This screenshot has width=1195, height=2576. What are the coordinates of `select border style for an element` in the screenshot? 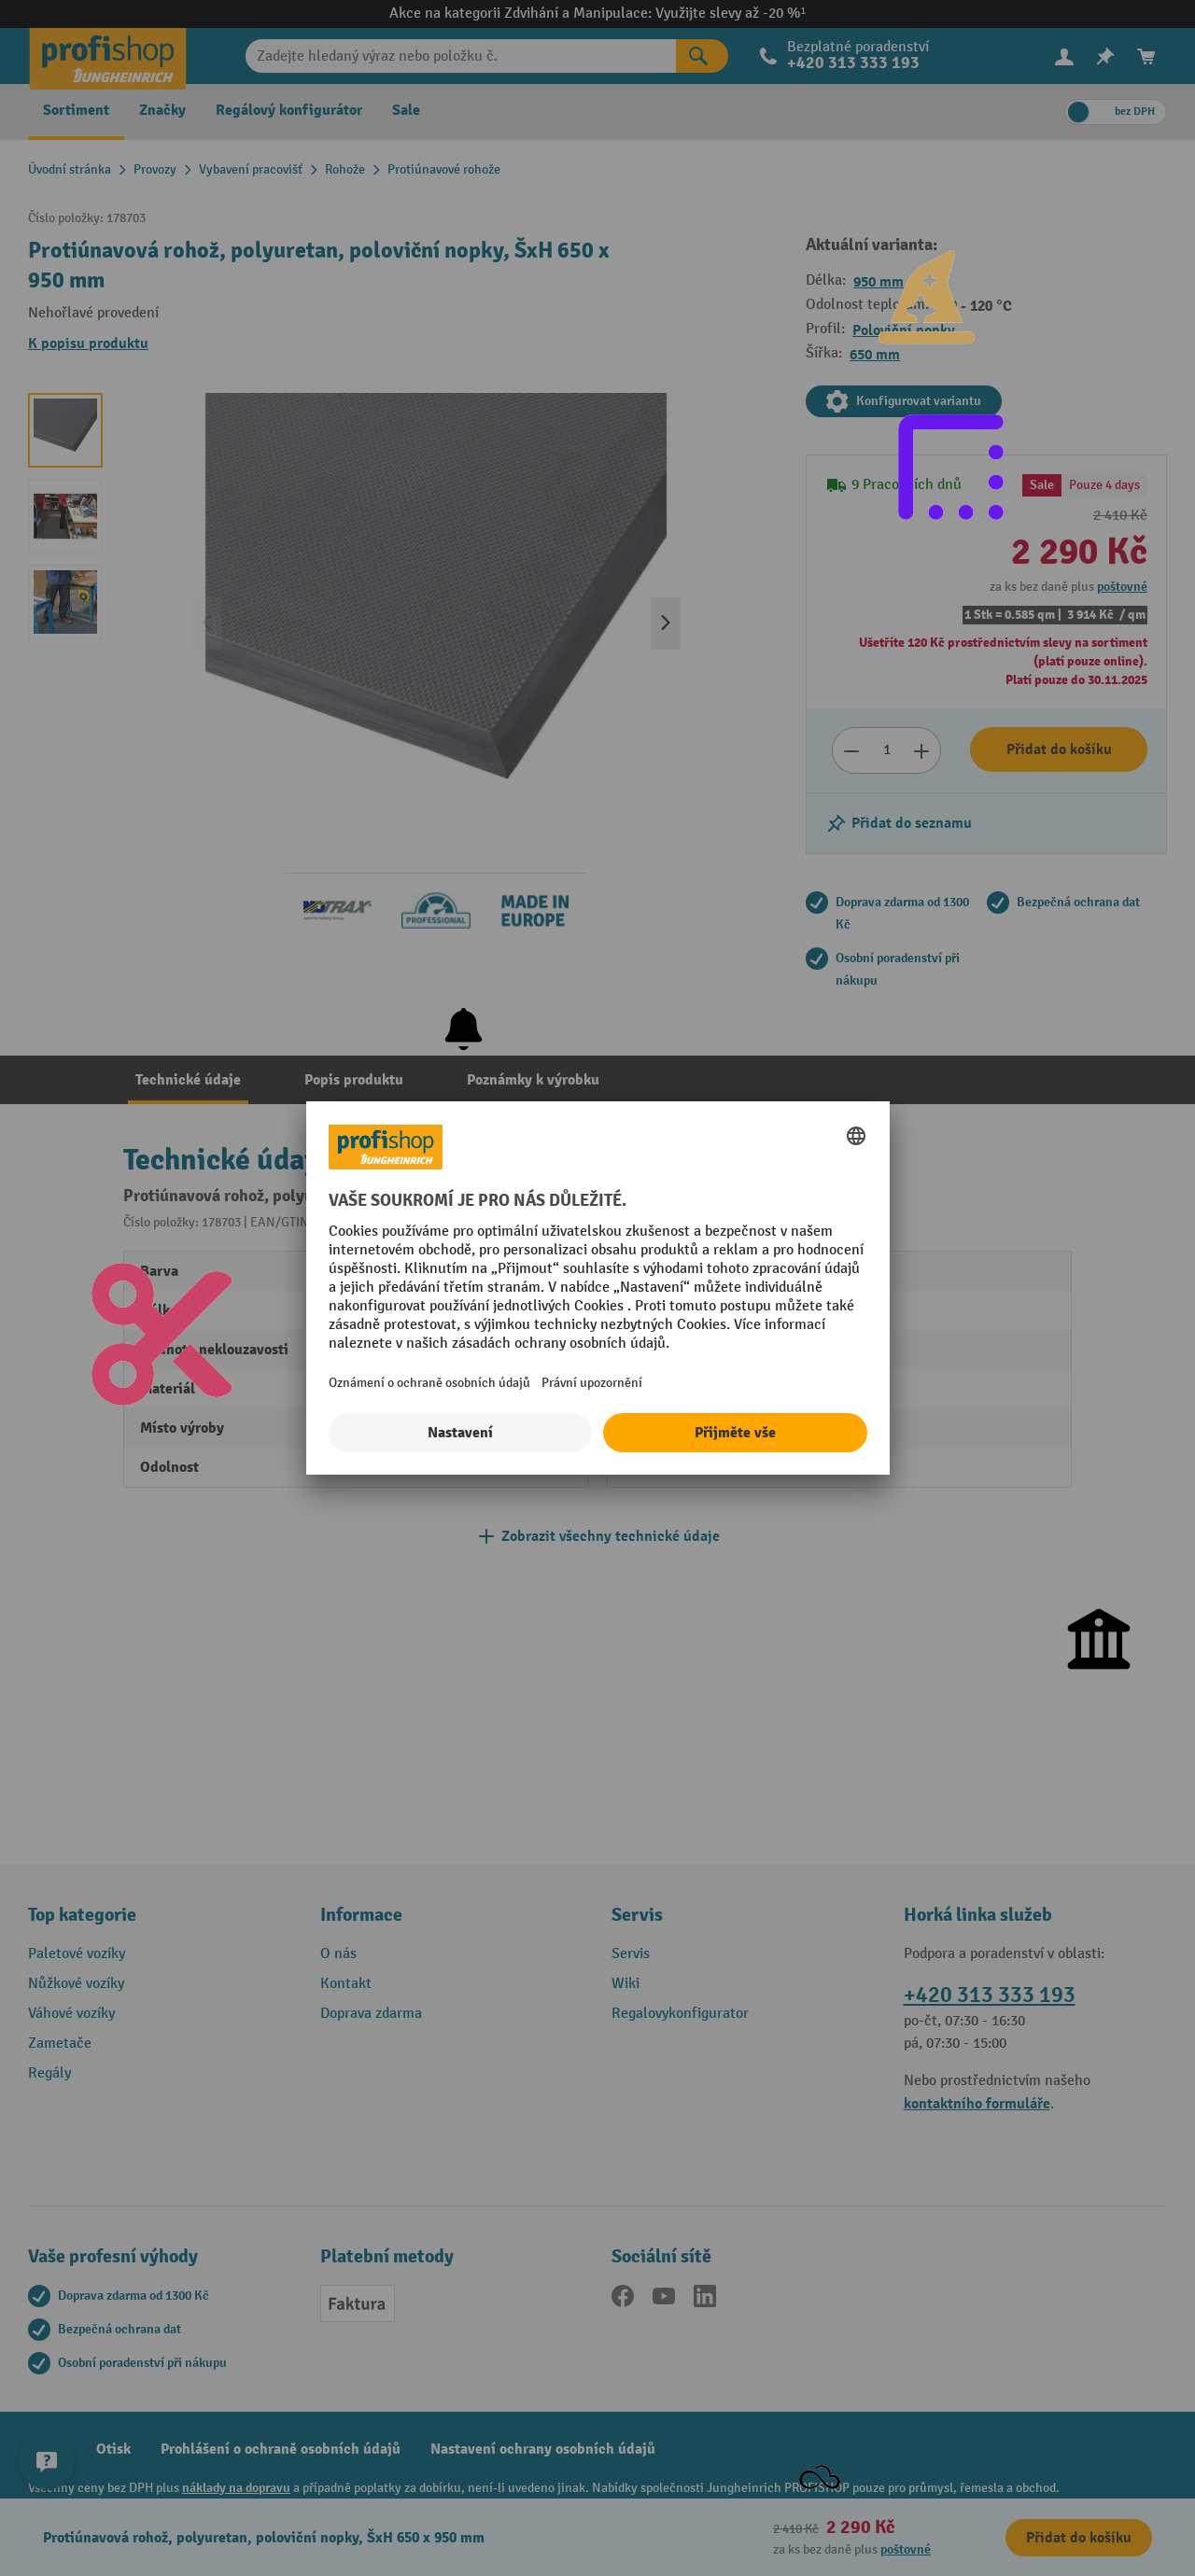 It's located at (950, 467).